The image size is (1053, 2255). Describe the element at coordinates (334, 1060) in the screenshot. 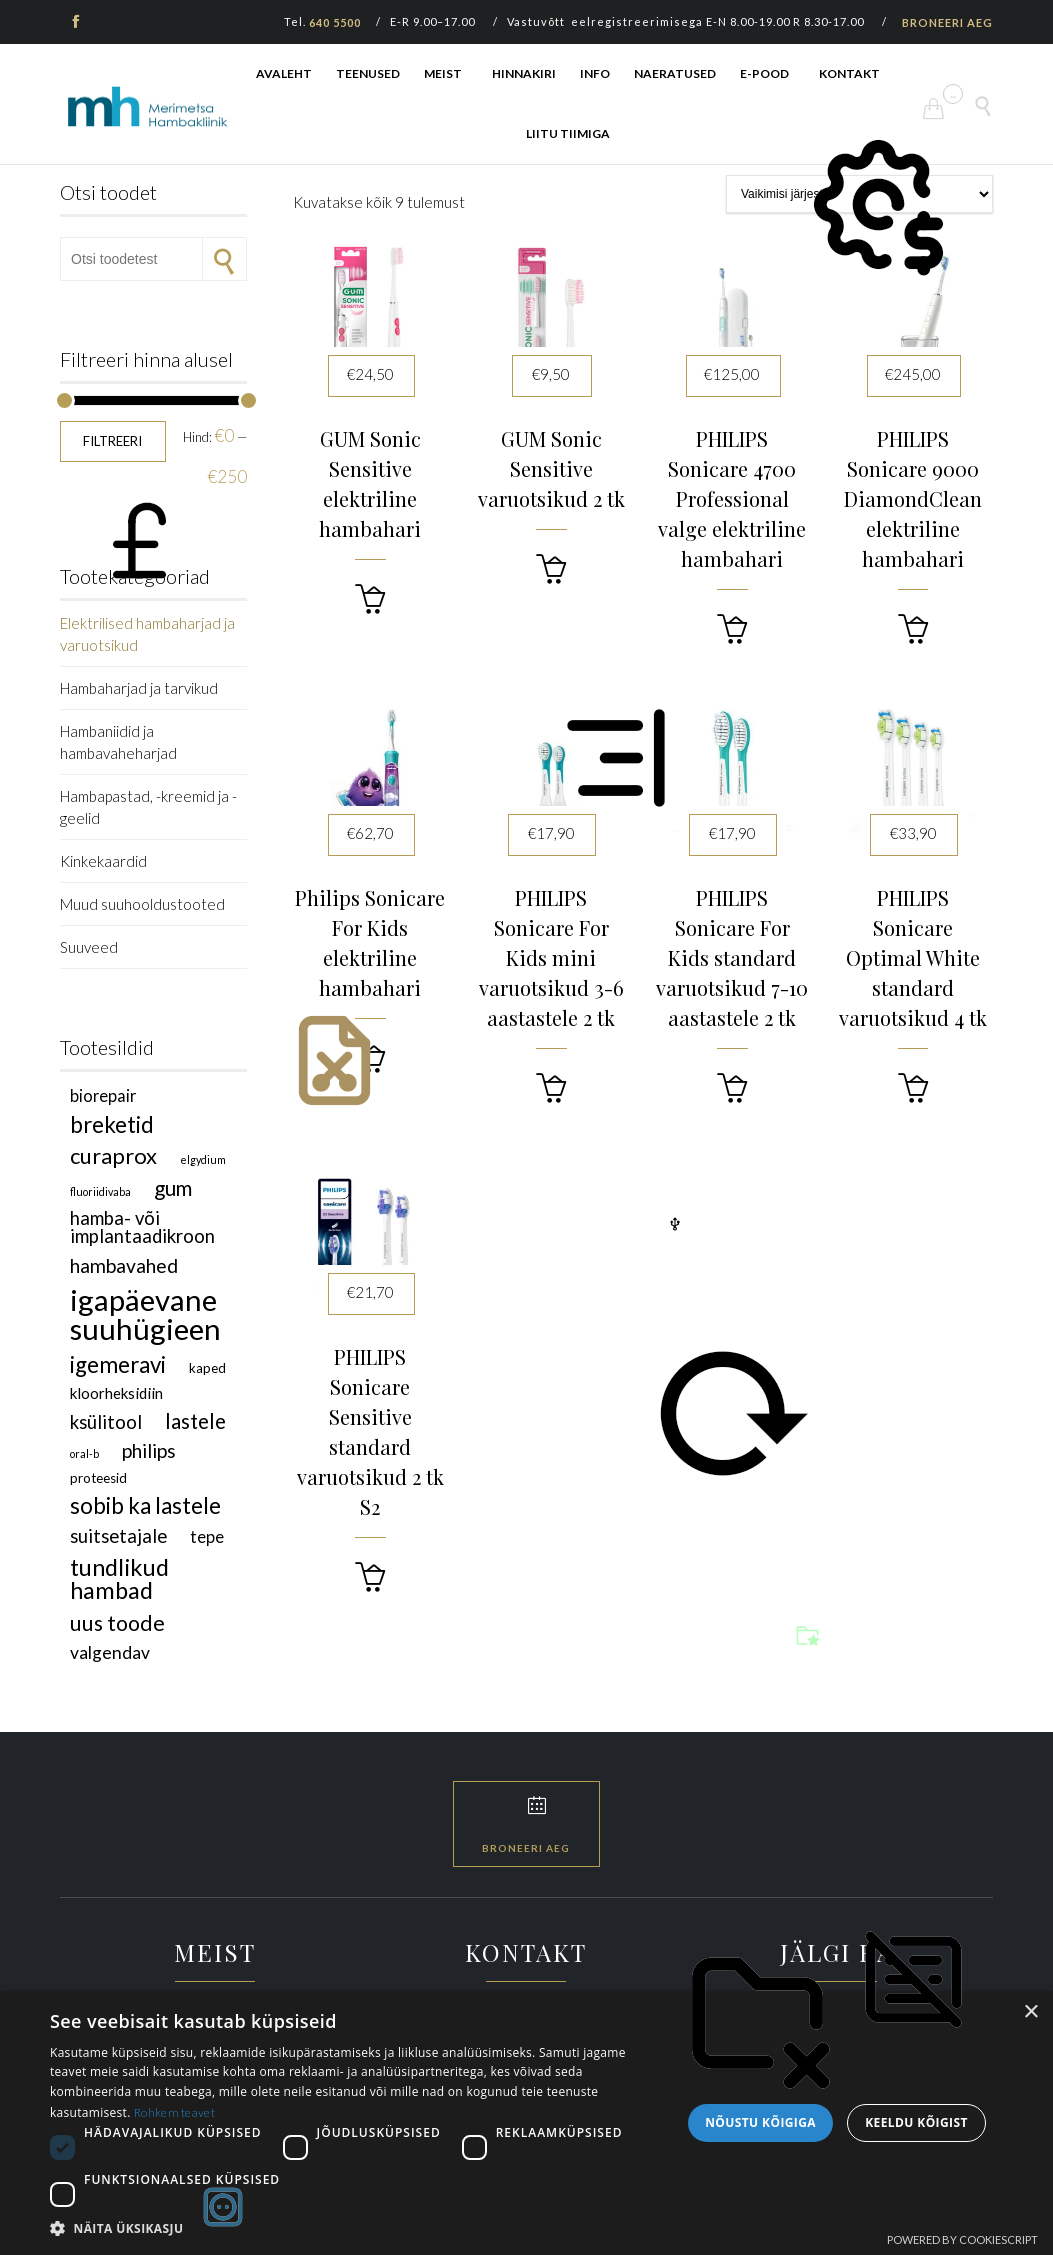

I see `cut or remove a file` at that location.